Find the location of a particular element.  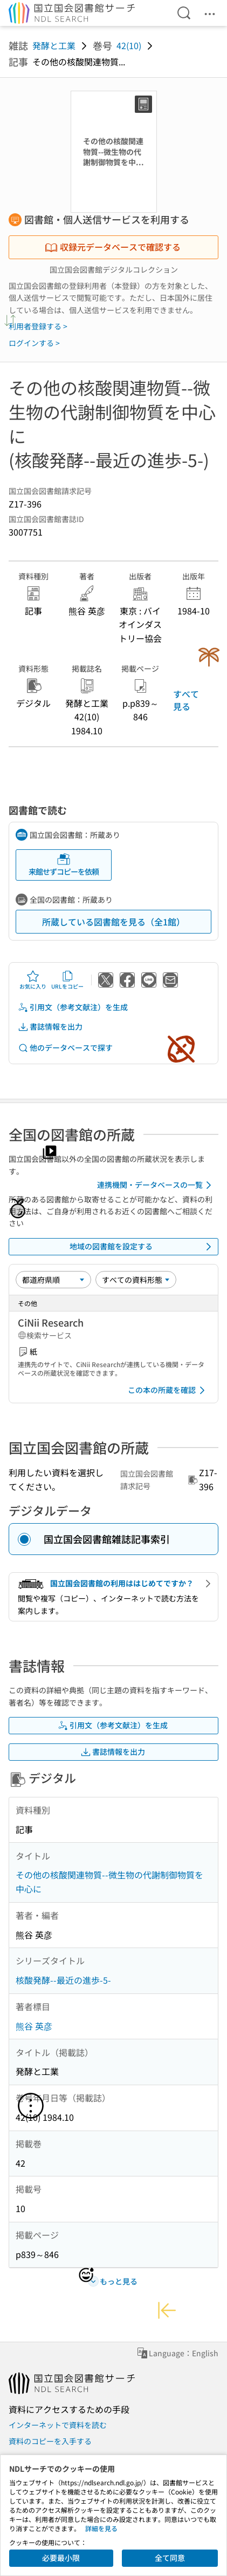

indicates tropical or beach-related content is located at coordinates (209, 657).